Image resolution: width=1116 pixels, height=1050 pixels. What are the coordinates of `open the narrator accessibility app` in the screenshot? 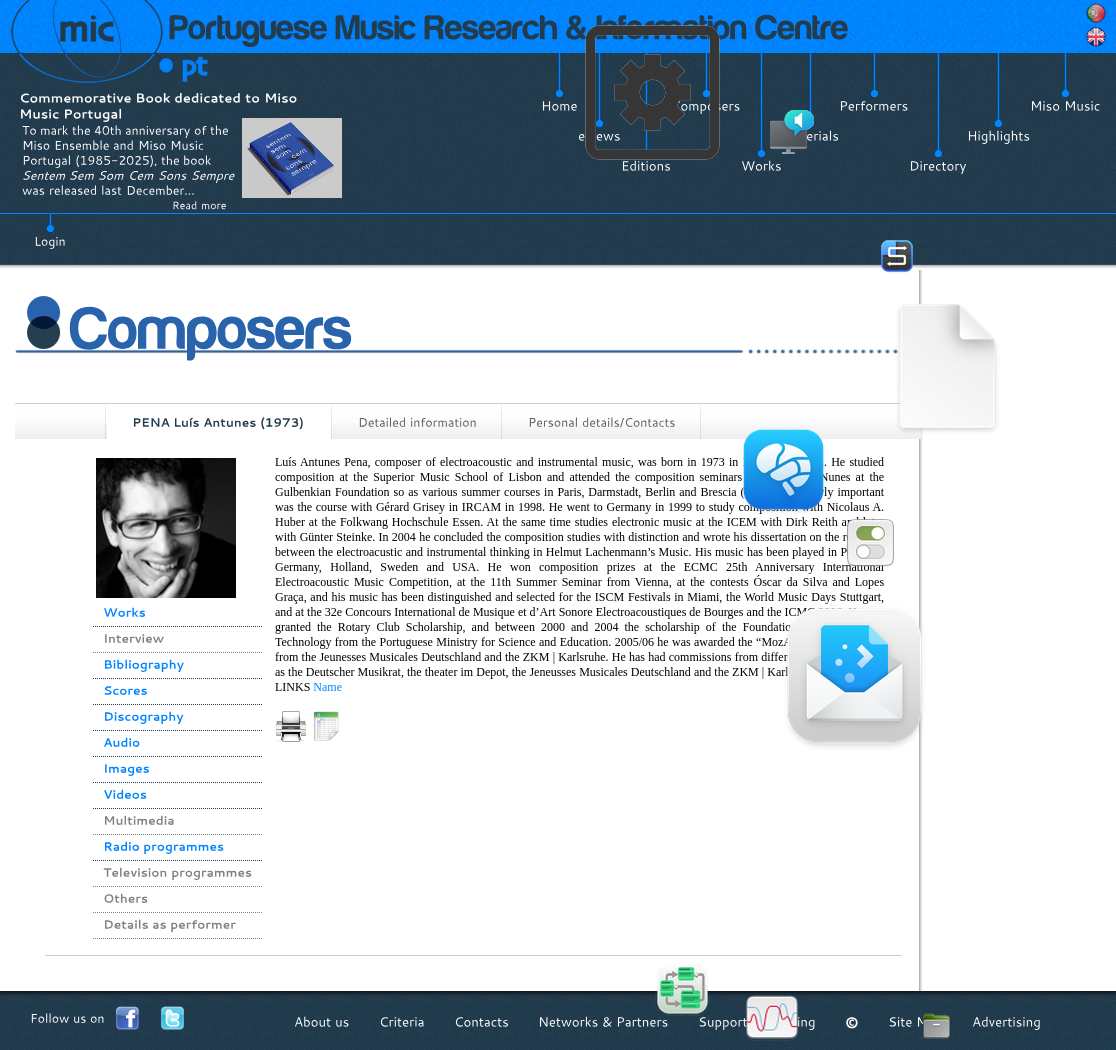 It's located at (792, 132).